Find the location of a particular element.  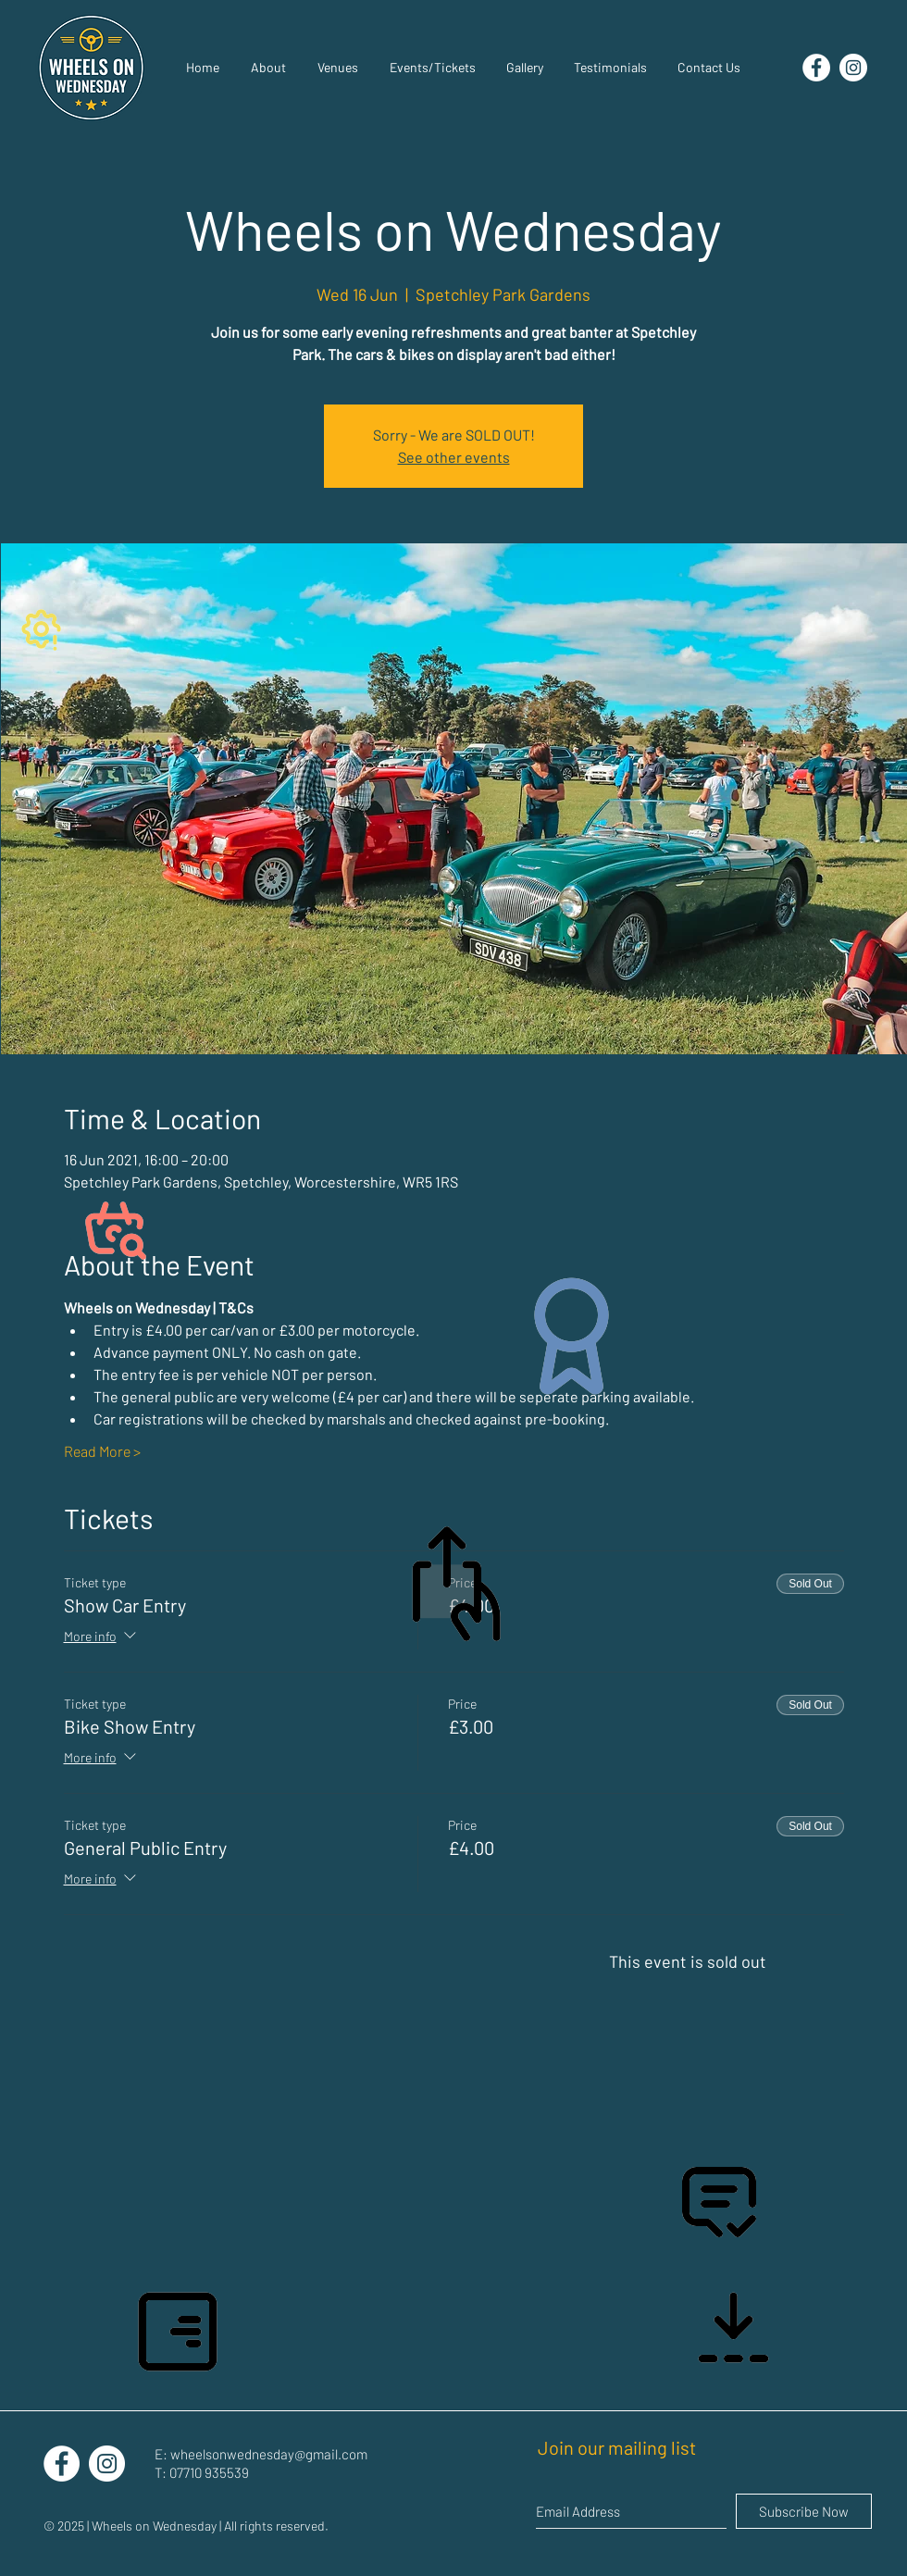

settings require attention or action is located at coordinates (41, 628).